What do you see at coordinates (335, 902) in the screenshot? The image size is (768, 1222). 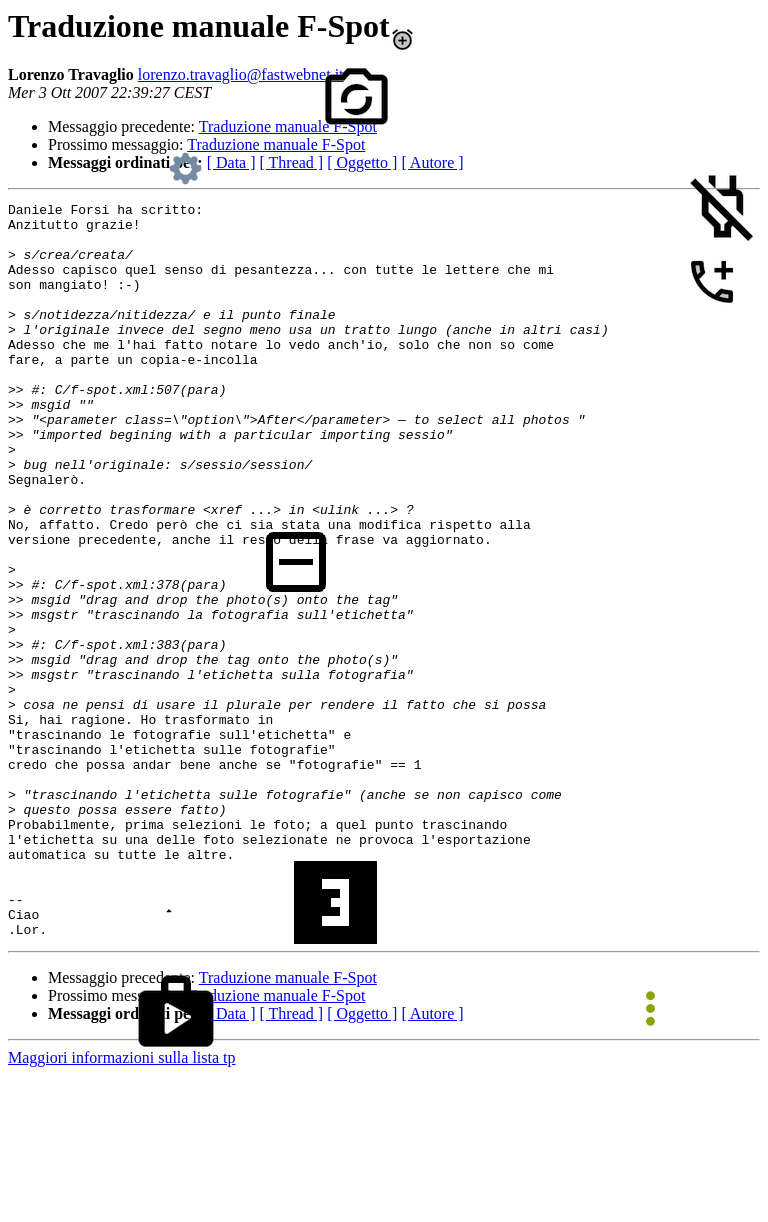 I see `select option 3 from a numbered list` at bounding box center [335, 902].